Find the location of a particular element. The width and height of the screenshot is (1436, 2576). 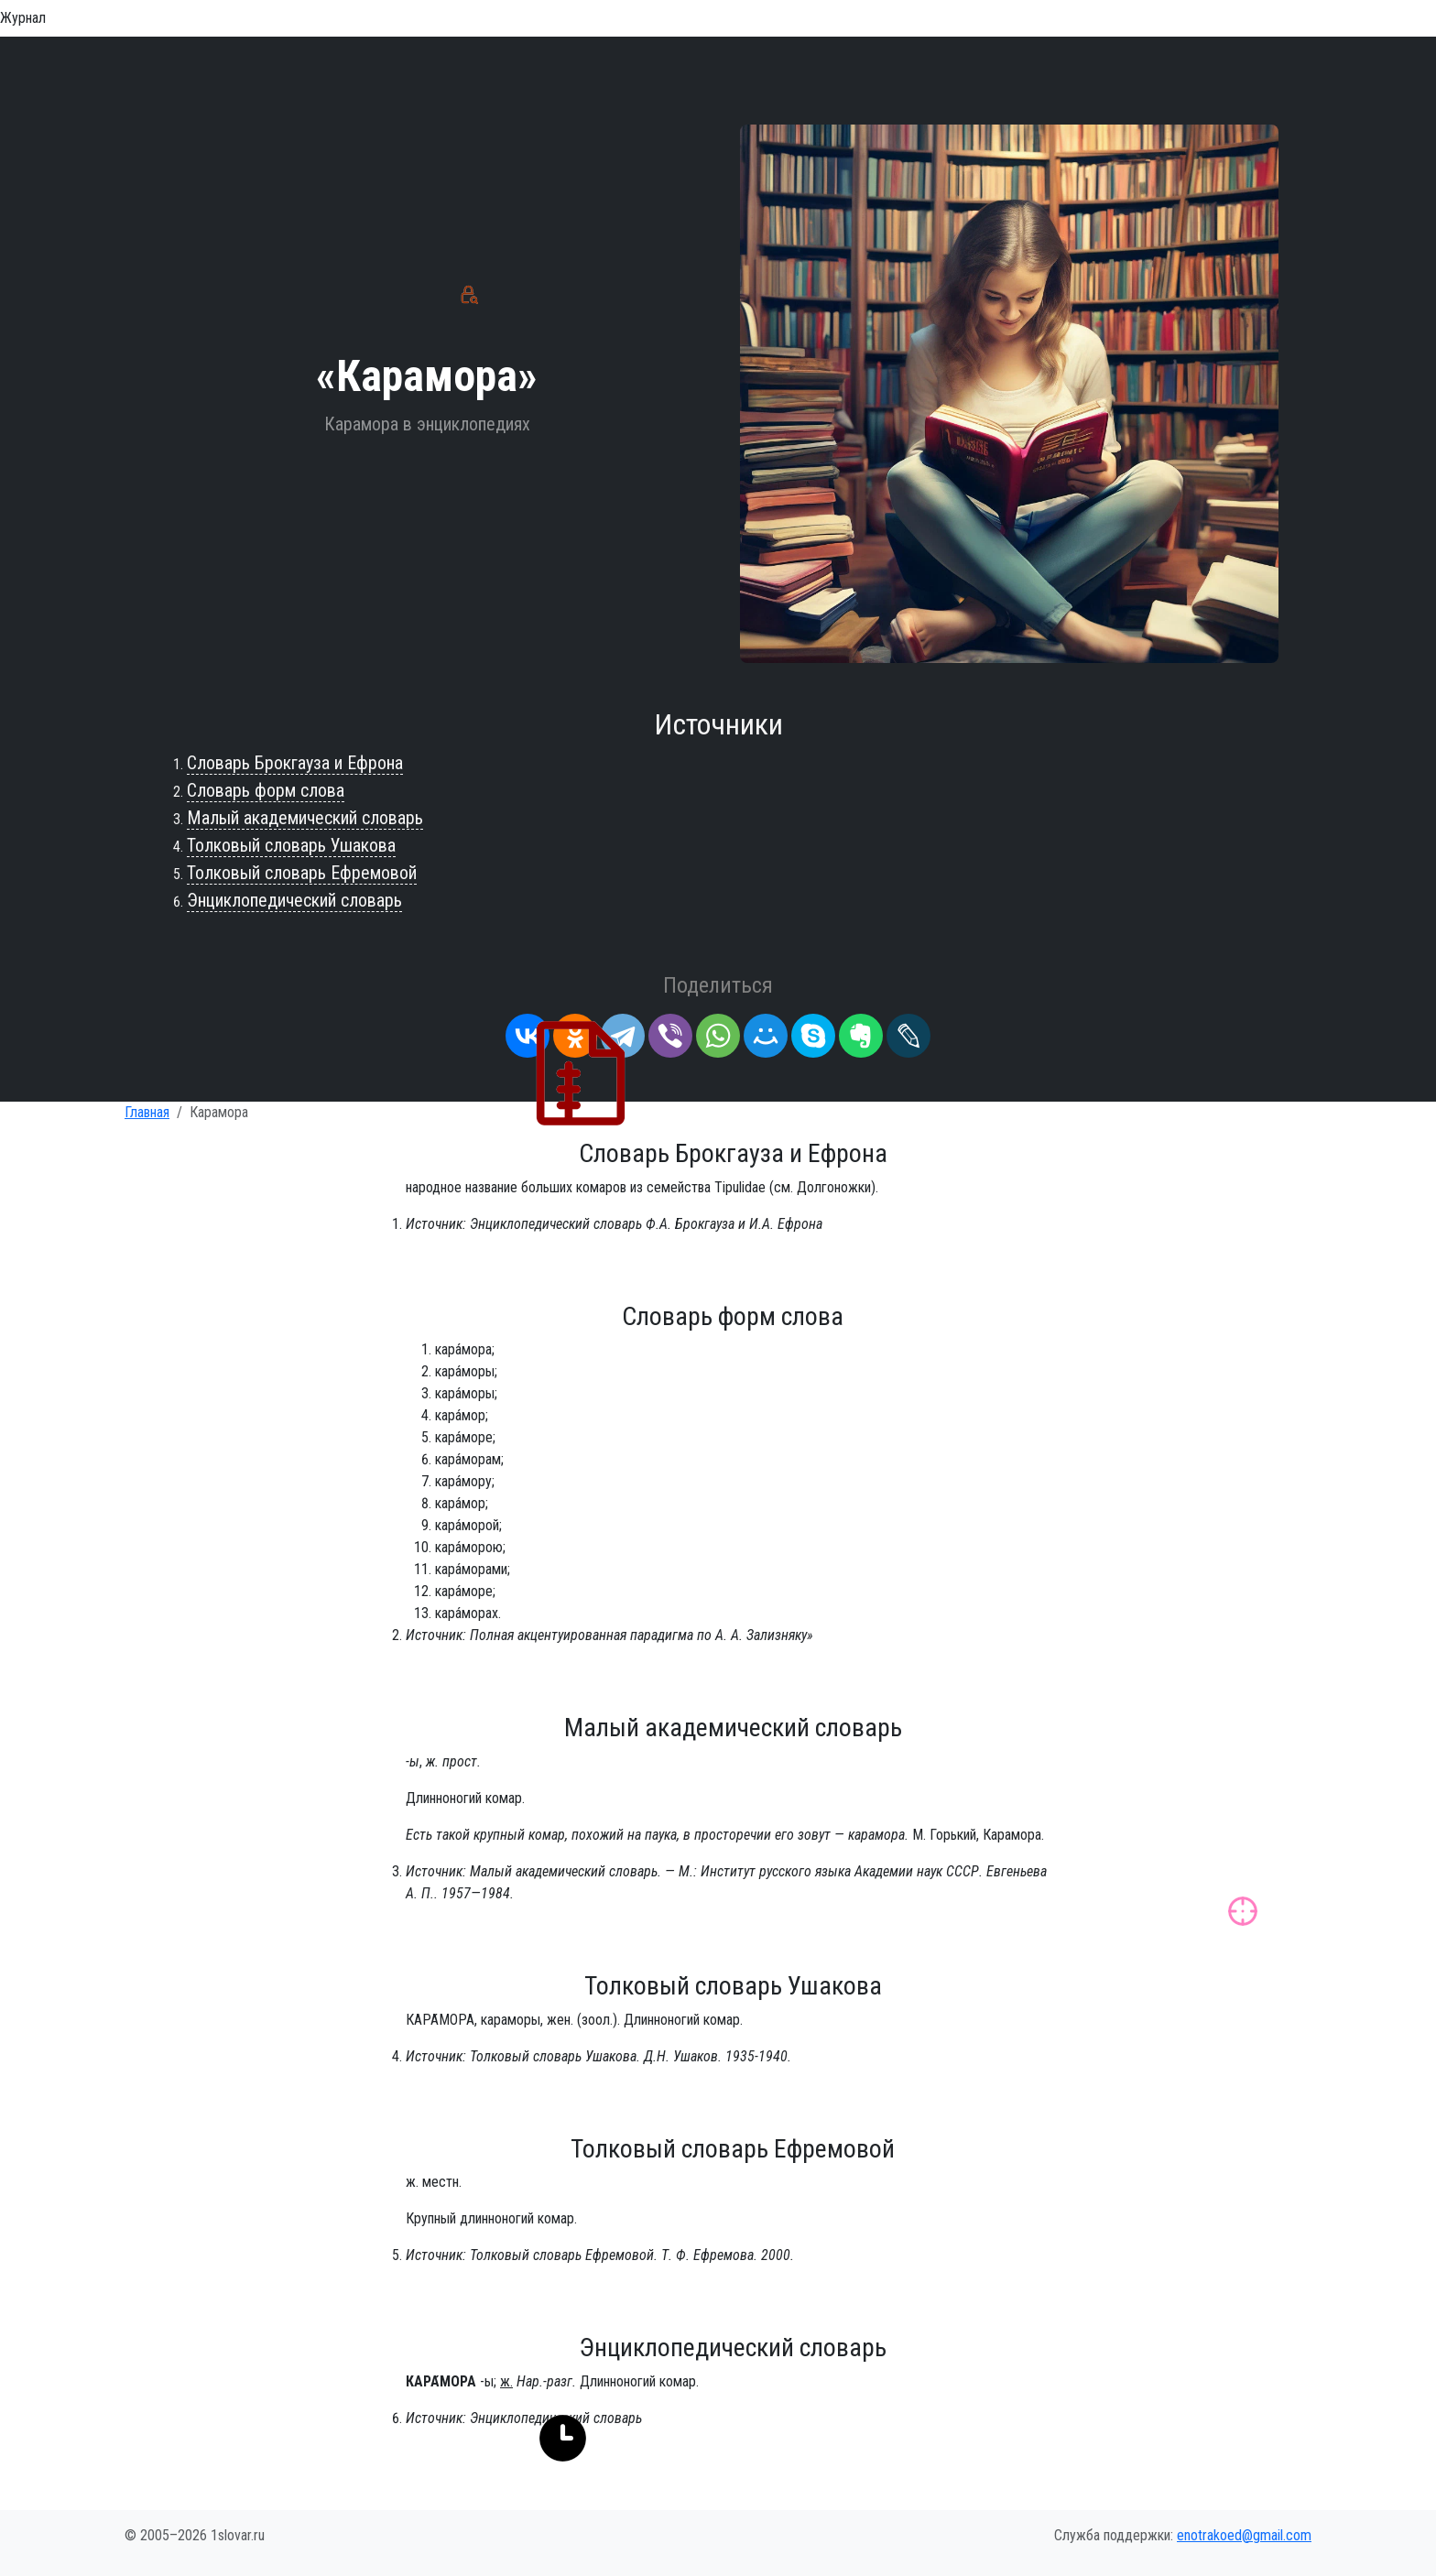

view current time is located at coordinates (562, 2438).